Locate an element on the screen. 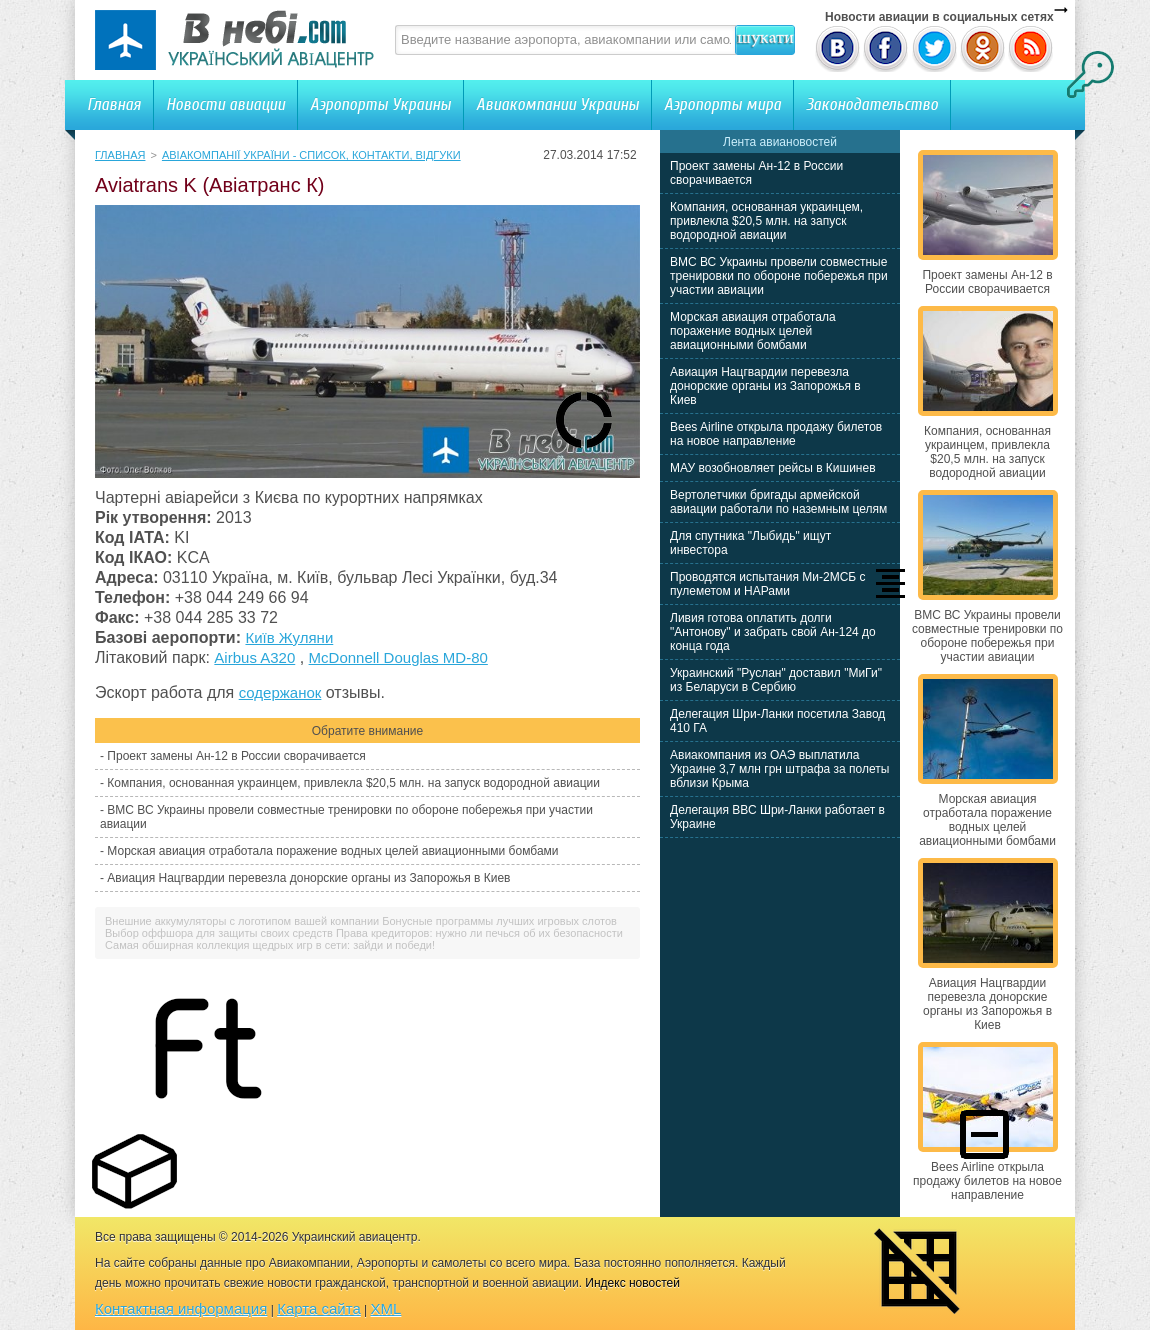 The image size is (1150, 1330). view progress or completion status is located at coordinates (584, 420).